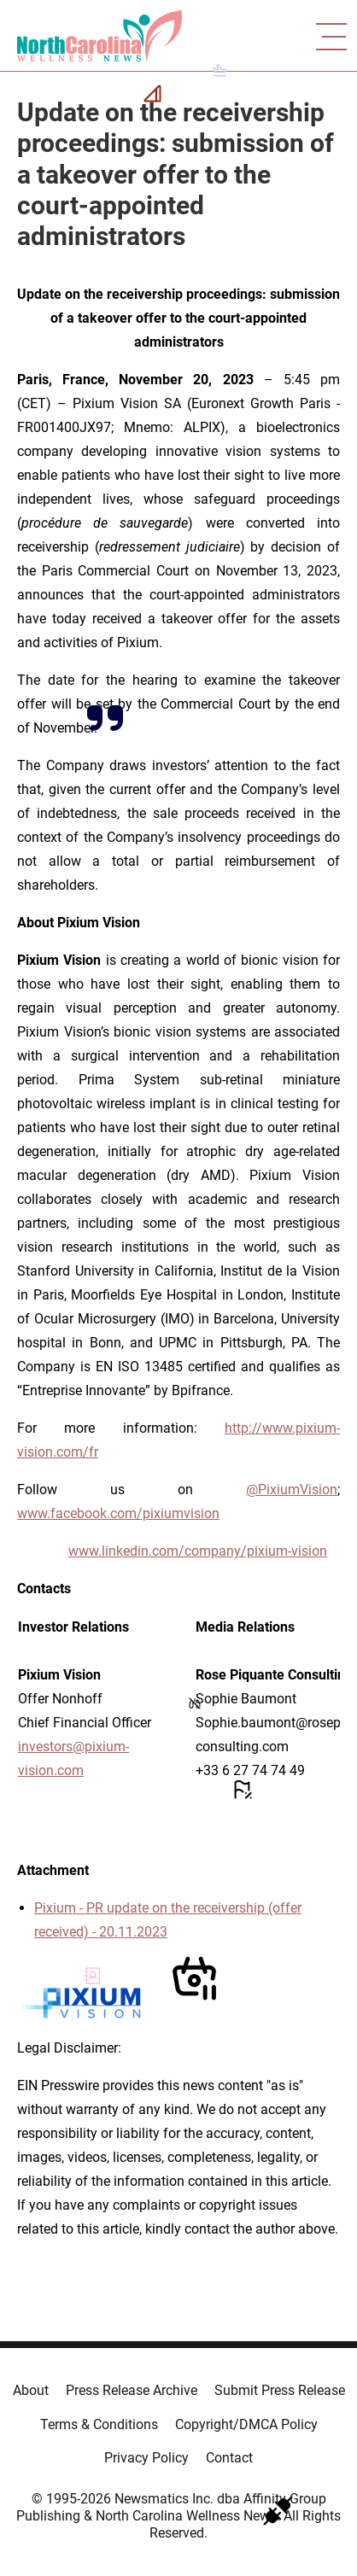 The height and width of the screenshot is (2576, 357). What do you see at coordinates (242, 1789) in the screenshot?
I see `view flagged discounts or promotions` at bounding box center [242, 1789].